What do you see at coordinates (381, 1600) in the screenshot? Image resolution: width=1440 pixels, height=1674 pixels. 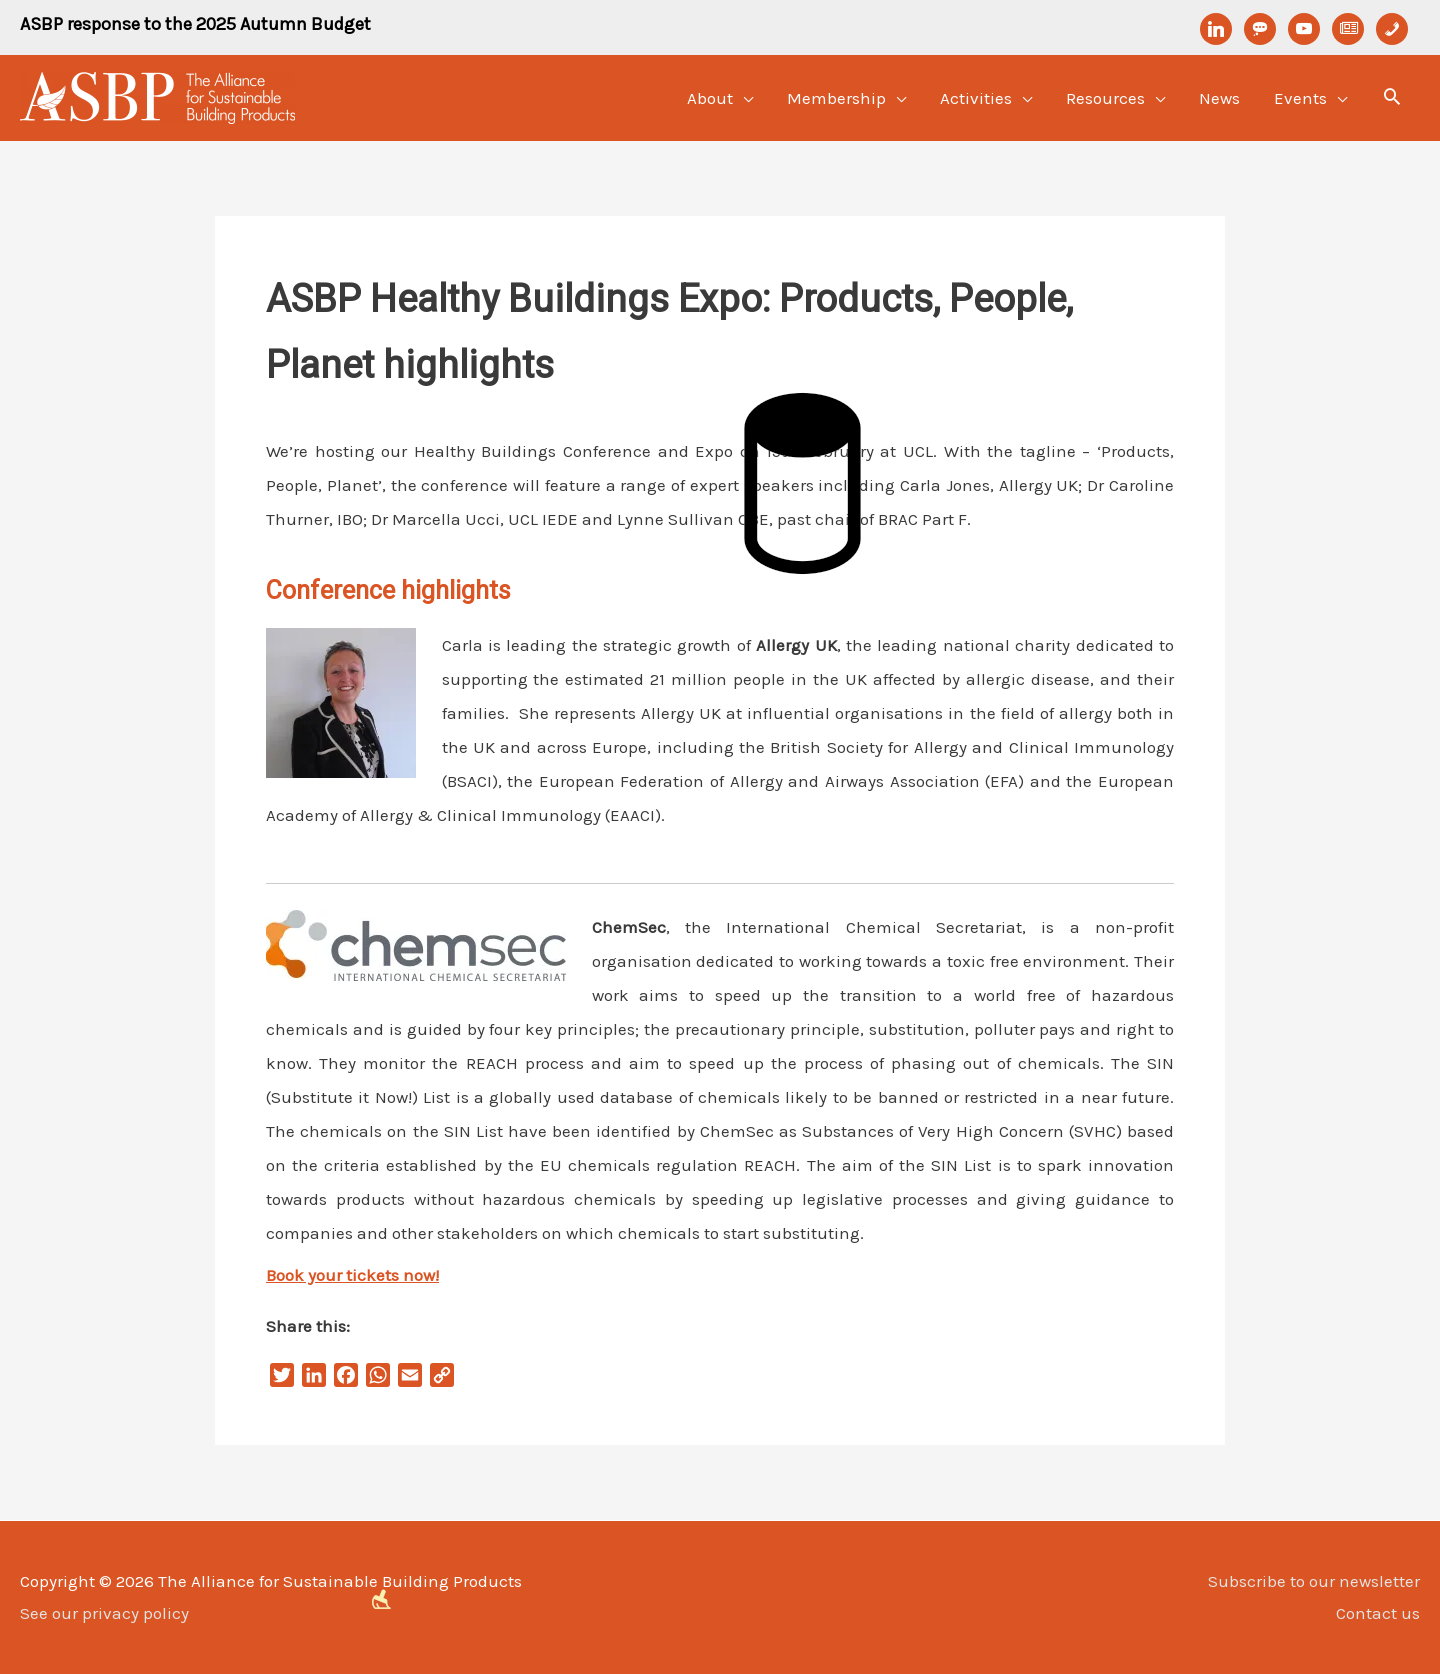 I see `clear or sweep away items` at bounding box center [381, 1600].